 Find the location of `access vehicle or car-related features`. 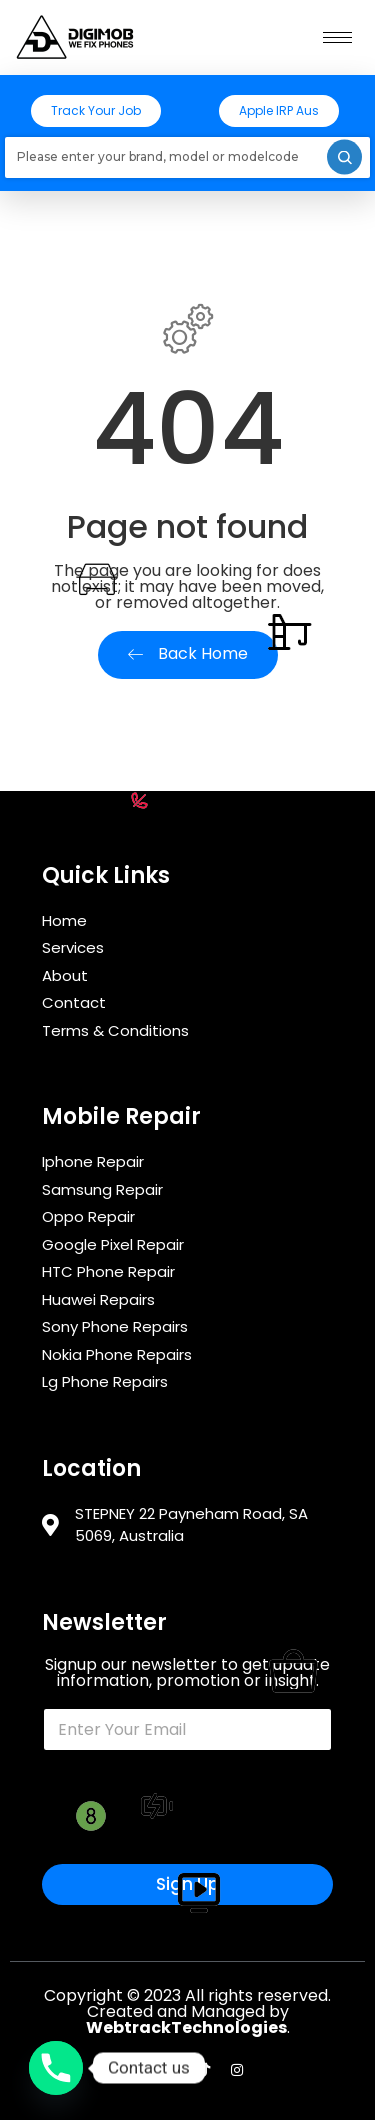

access vehicle or car-related features is located at coordinates (97, 580).